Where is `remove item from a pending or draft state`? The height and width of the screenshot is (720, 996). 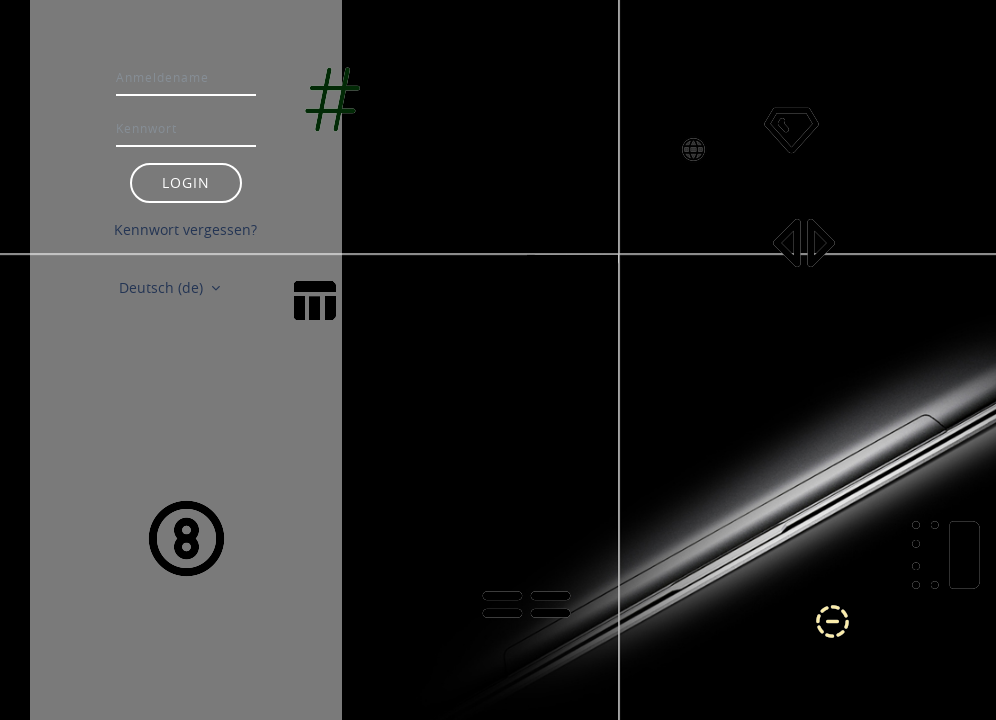 remove item from a pending or draft state is located at coordinates (832, 621).